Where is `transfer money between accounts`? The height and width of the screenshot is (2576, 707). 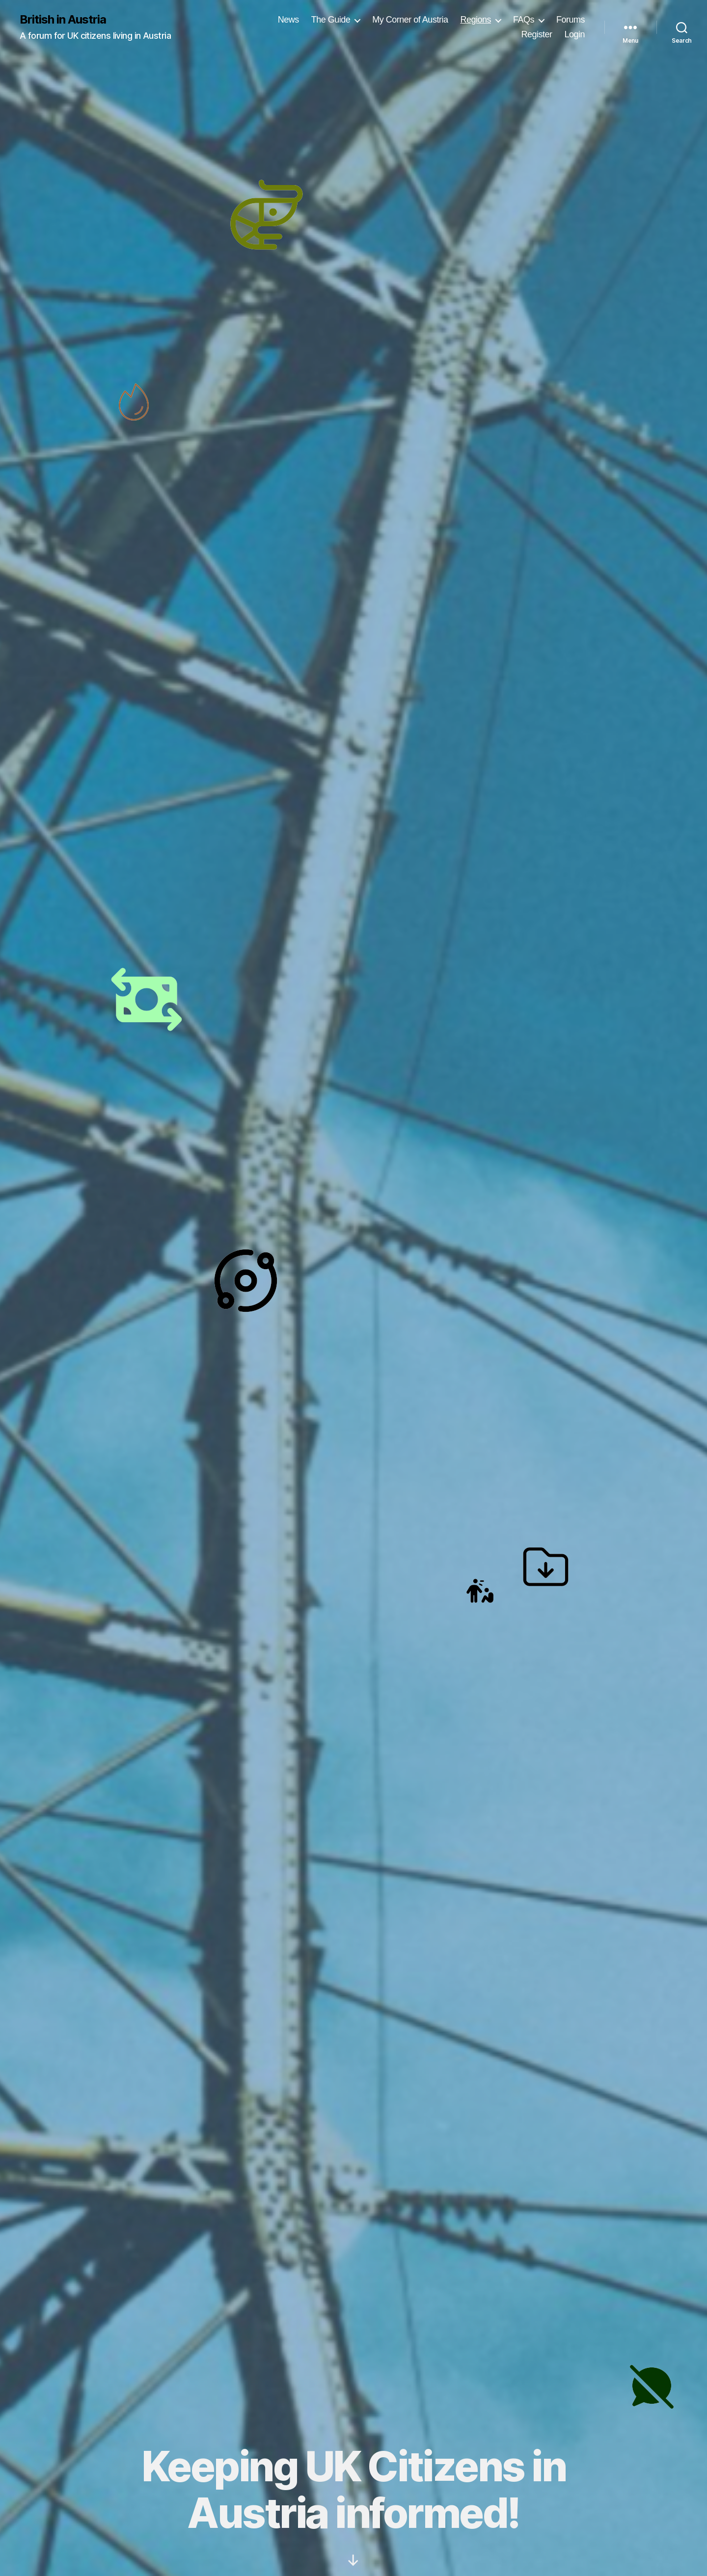
transfer money between accounts is located at coordinates (146, 999).